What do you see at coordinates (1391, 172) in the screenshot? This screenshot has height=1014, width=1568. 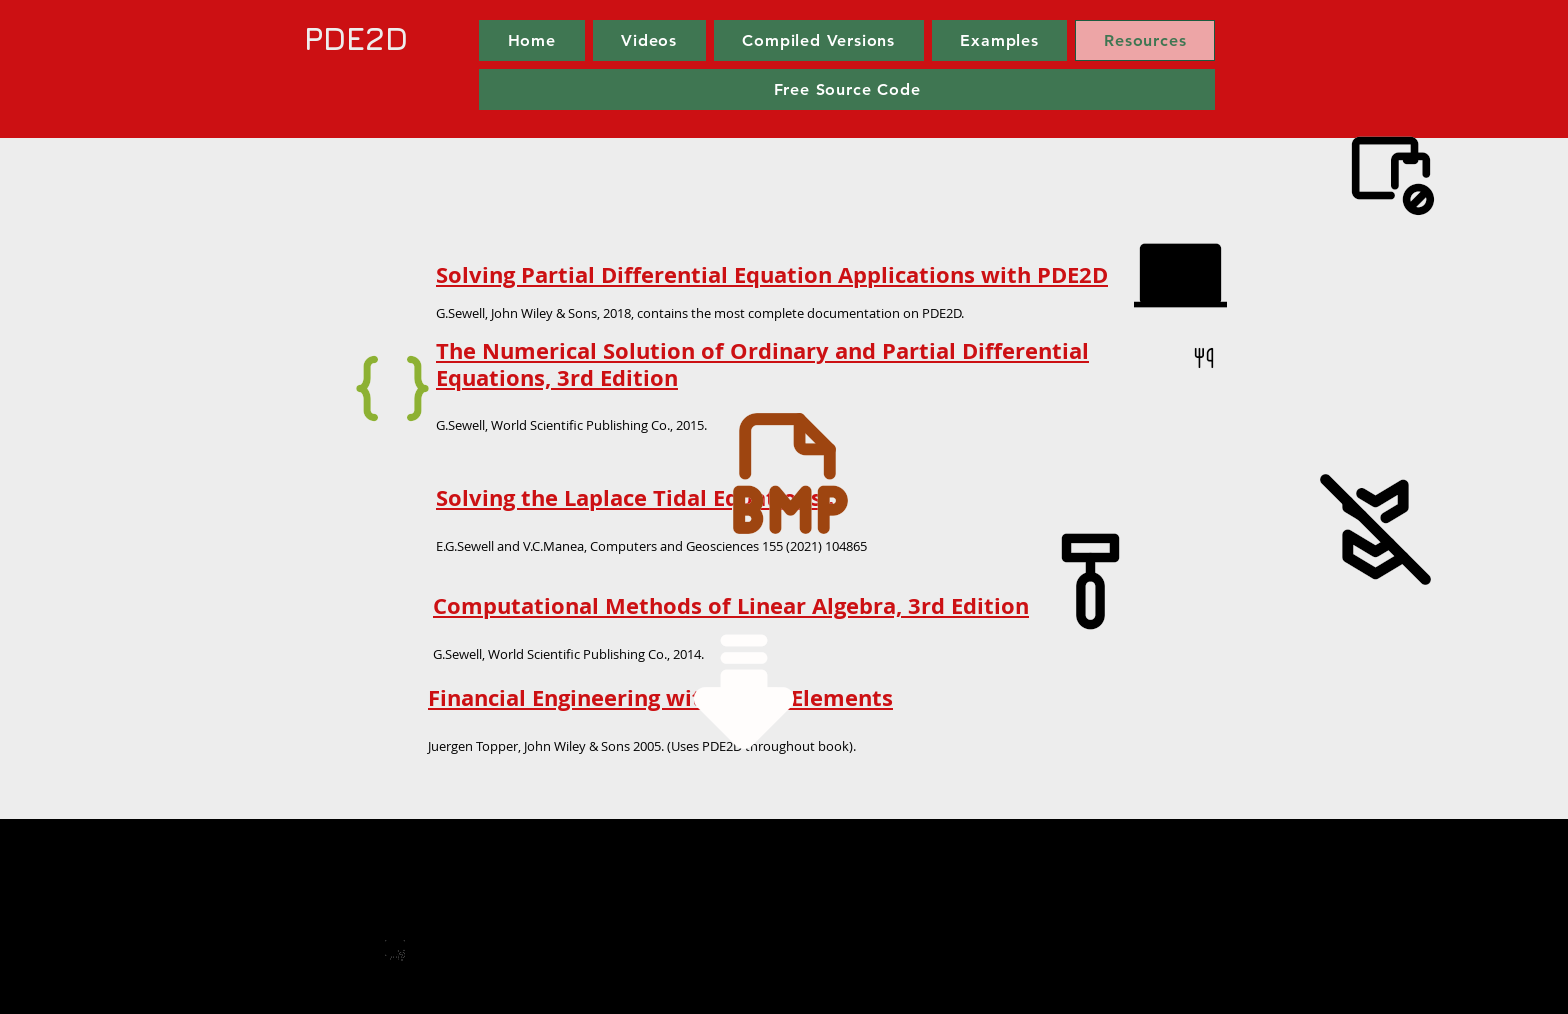 I see `disconnect or unpair a device` at bounding box center [1391, 172].